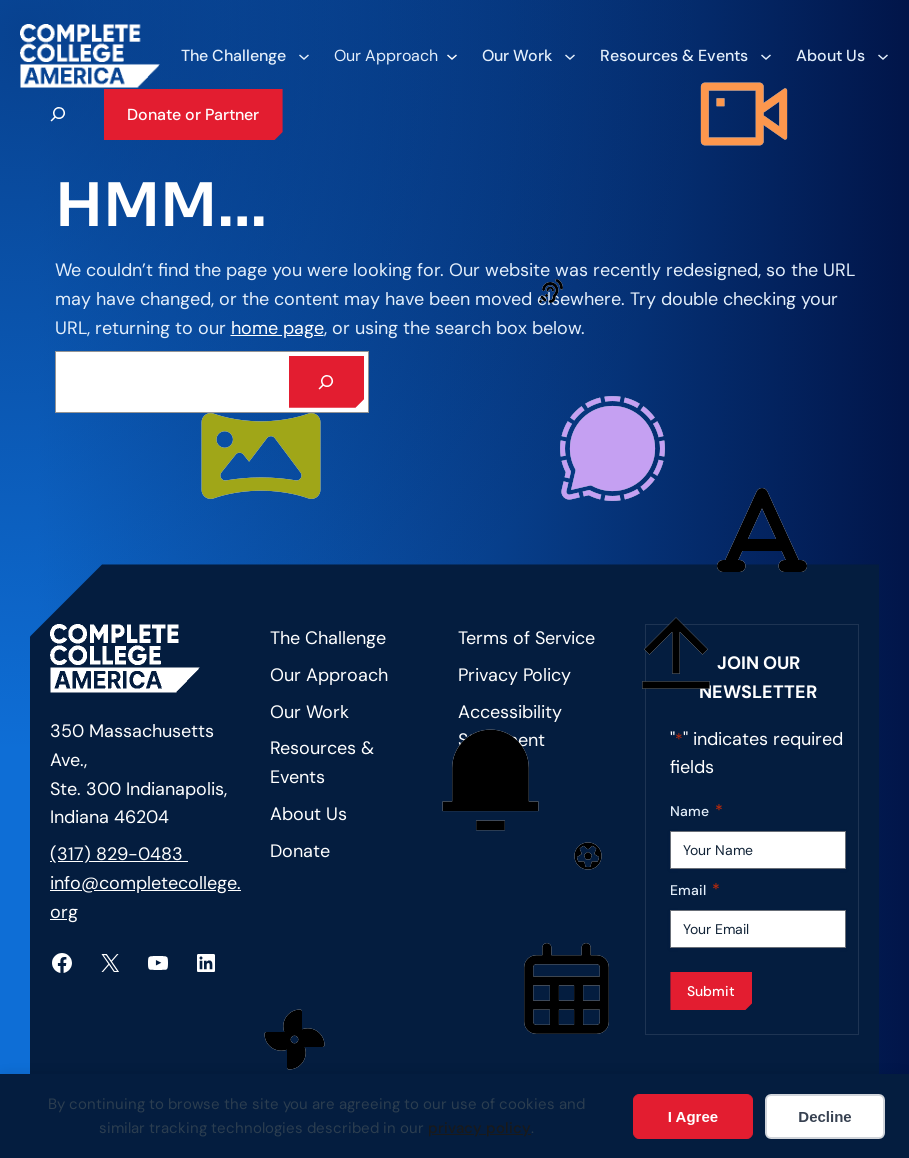  What do you see at coordinates (551, 291) in the screenshot?
I see `enable accessibility audio features` at bounding box center [551, 291].